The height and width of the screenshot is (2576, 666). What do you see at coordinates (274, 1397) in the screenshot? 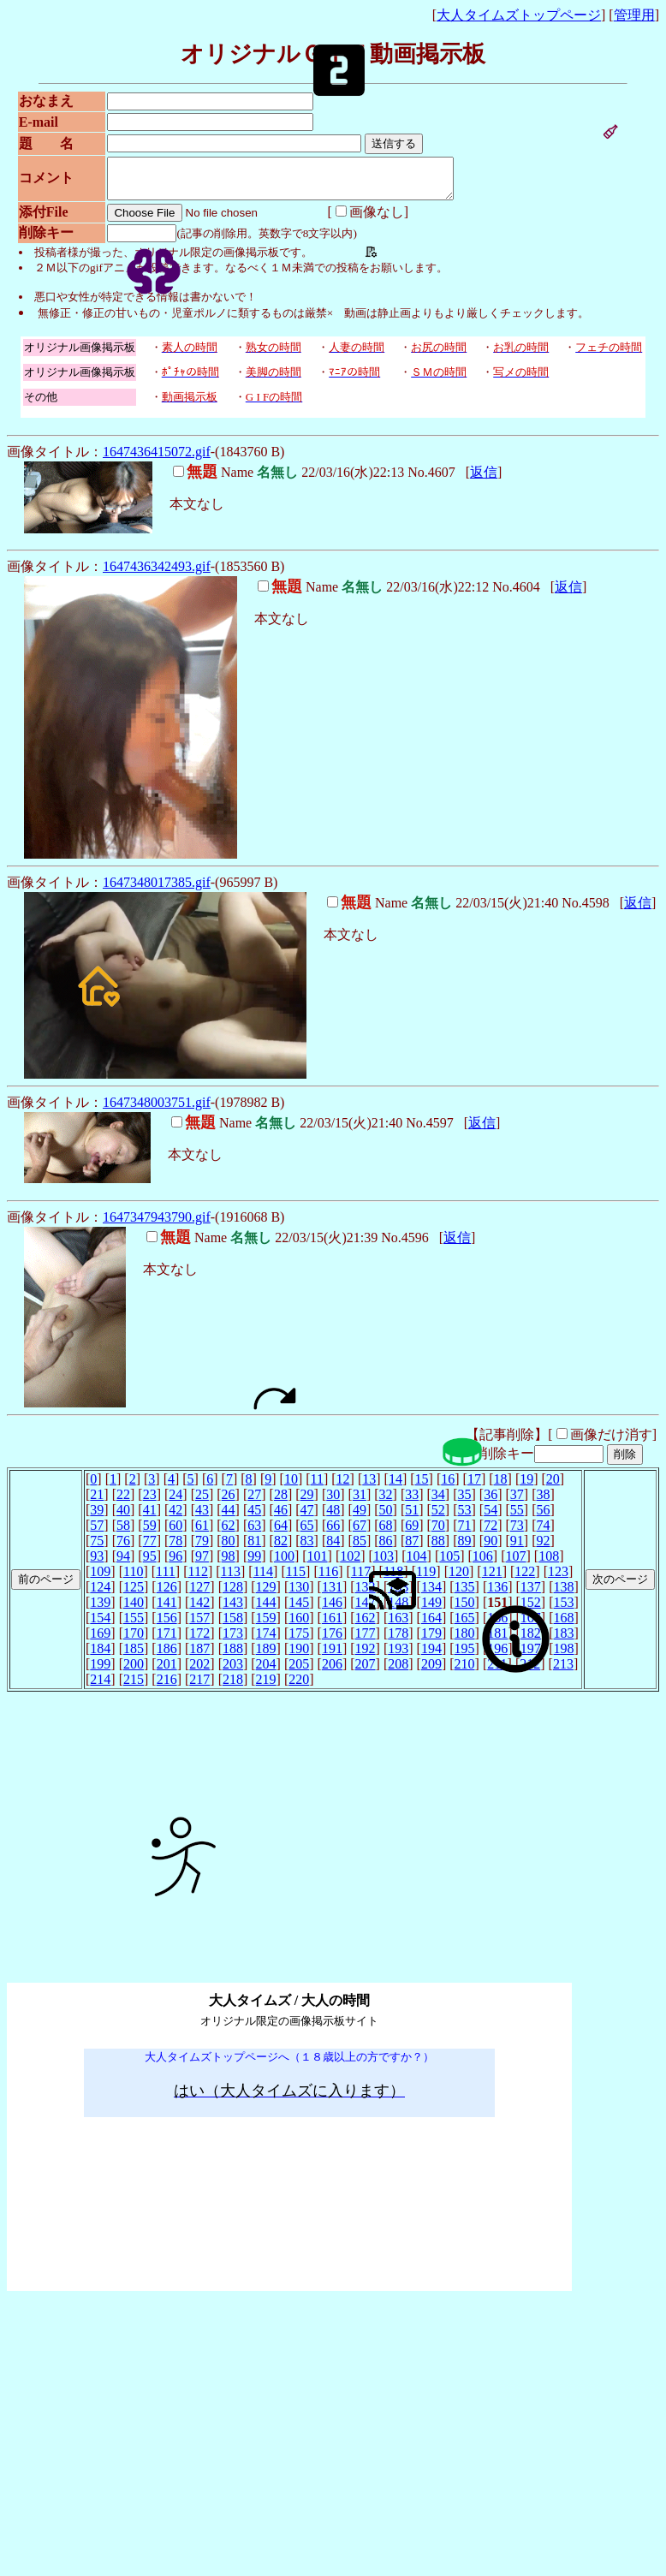
I see `redo last action` at bounding box center [274, 1397].